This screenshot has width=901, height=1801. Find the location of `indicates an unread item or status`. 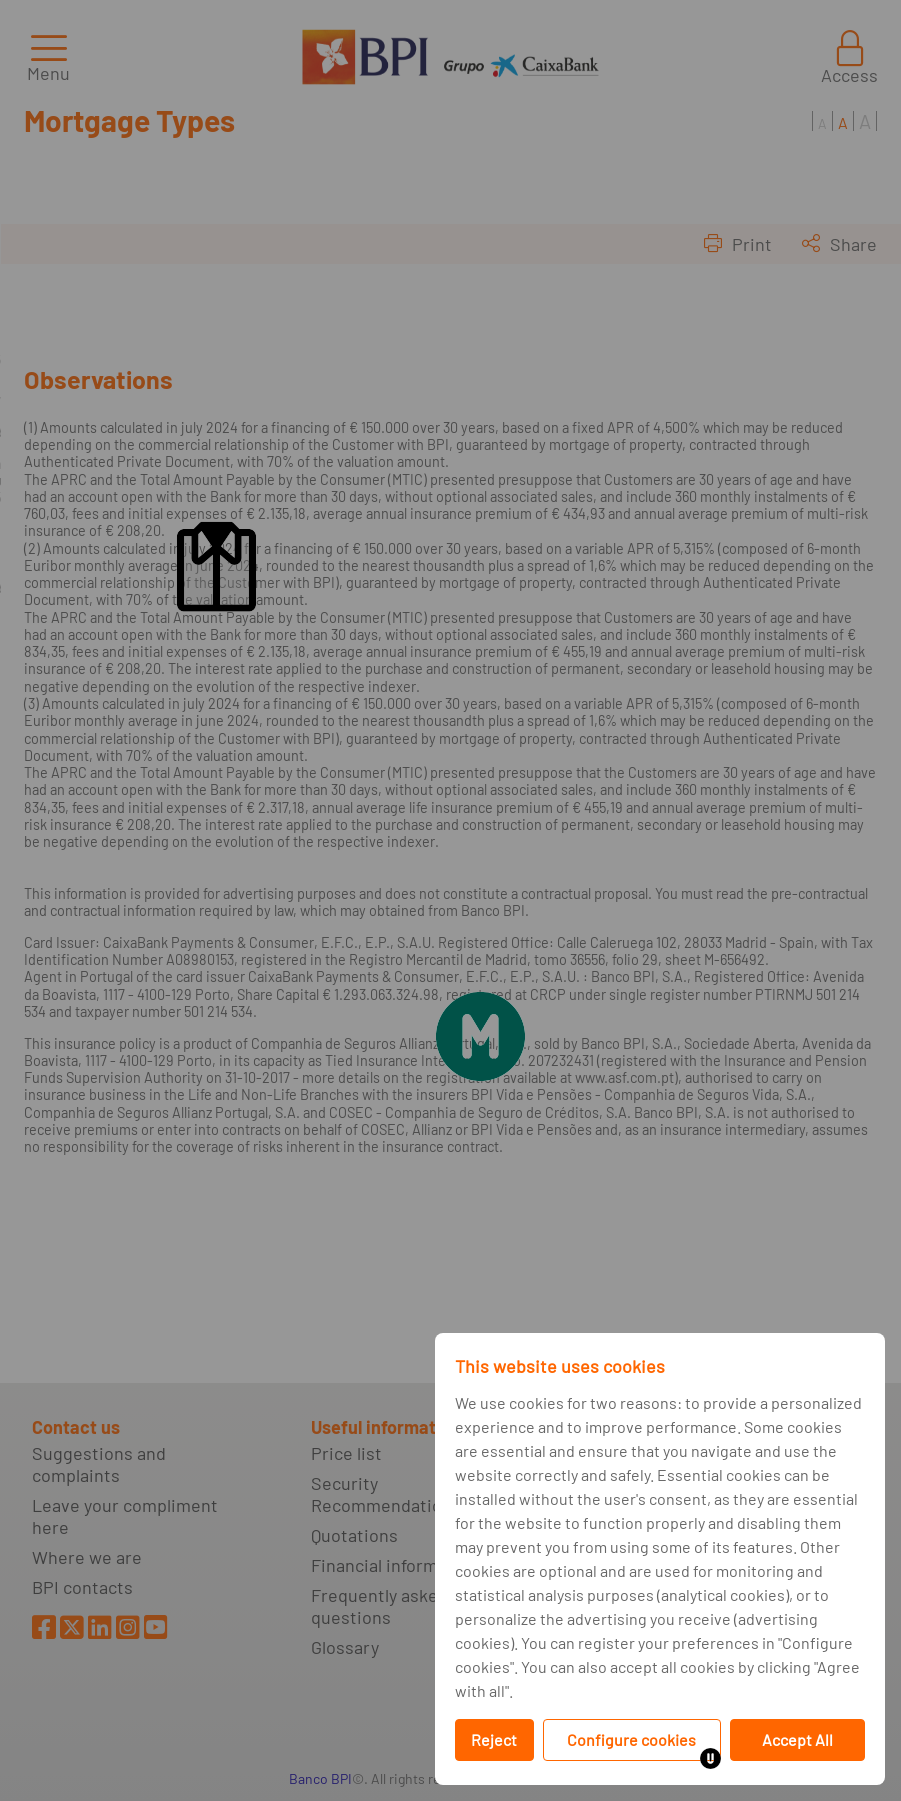

indicates an unread item or status is located at coordinates (710, 1758).